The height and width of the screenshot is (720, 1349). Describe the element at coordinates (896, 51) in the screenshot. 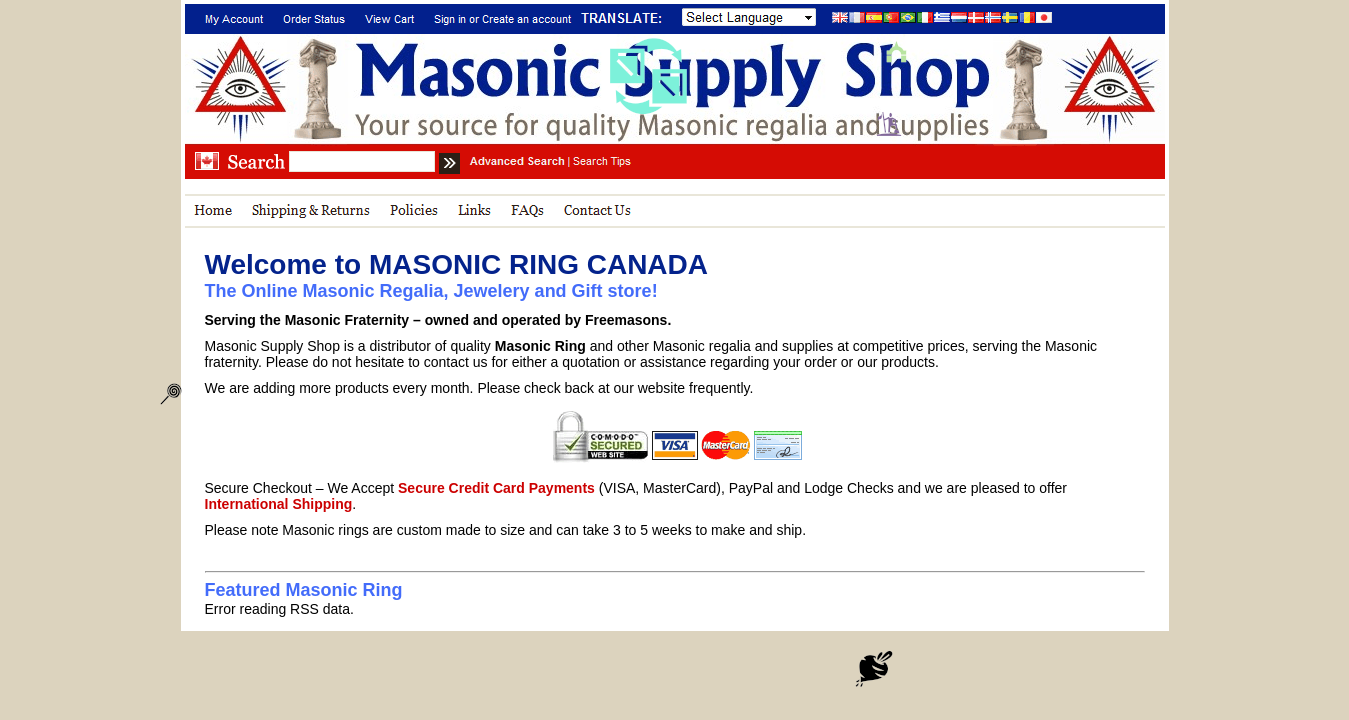

I see `access bridge-building or construction features` at that location.